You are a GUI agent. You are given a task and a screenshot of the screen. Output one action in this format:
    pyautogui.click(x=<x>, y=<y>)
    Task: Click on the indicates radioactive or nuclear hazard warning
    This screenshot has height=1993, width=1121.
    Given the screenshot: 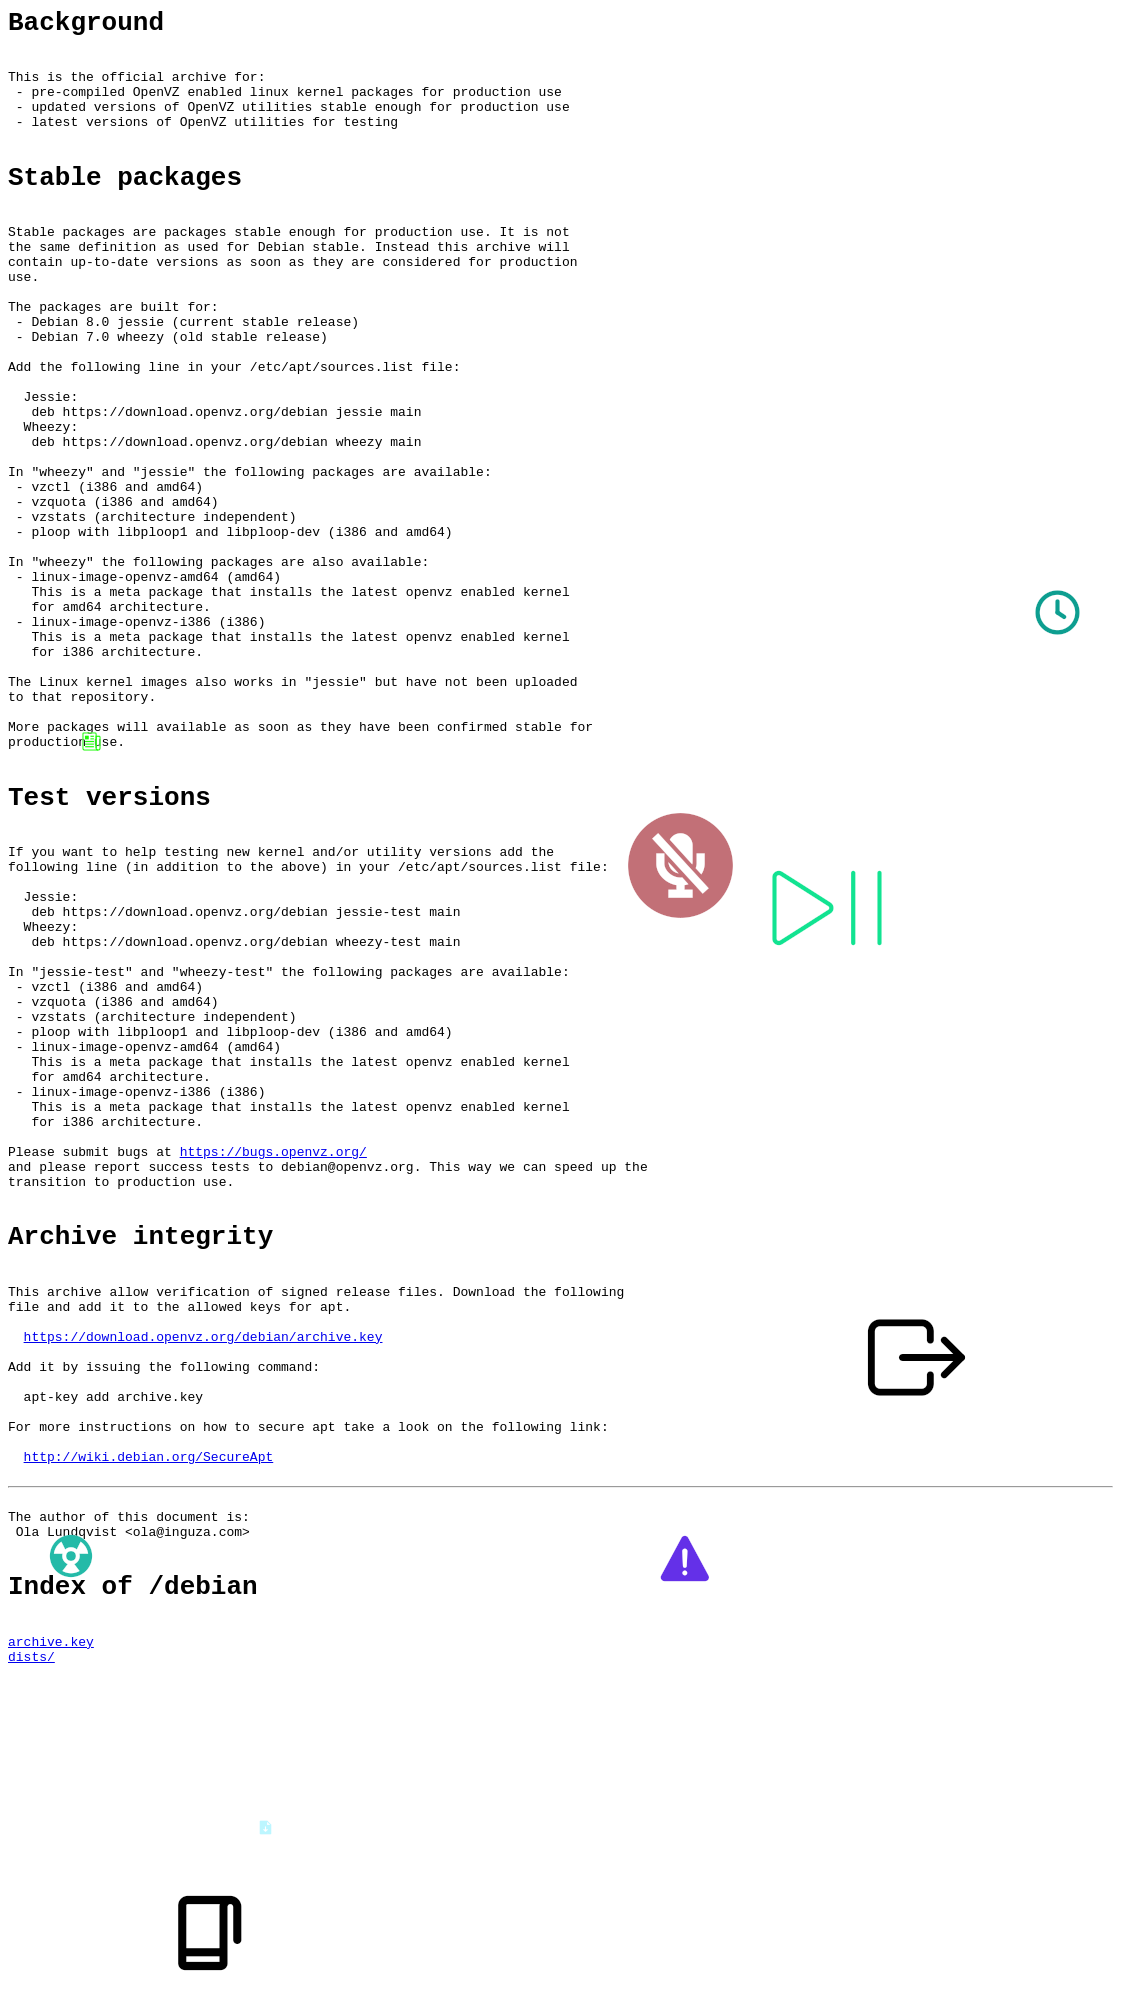 What is the action you would take?
    pyautogui.click(x=71, y=1556)
    